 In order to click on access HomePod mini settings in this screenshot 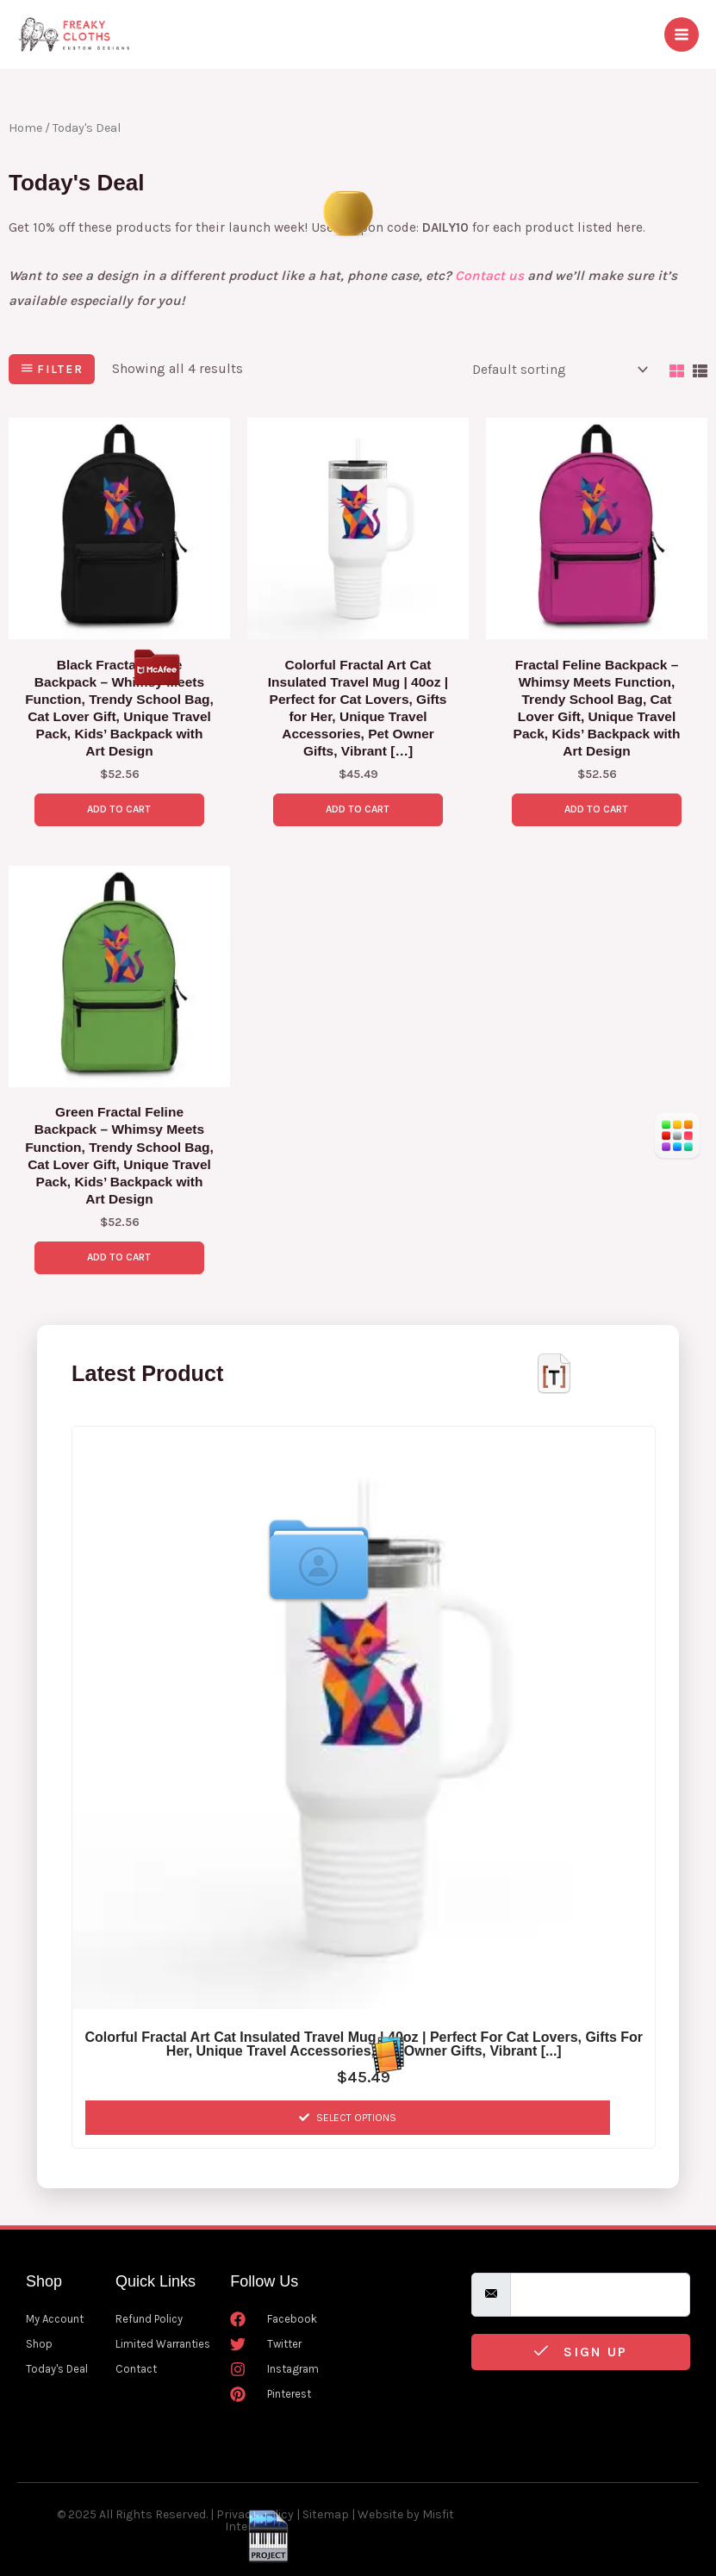, I will do `click(348, 218)`.